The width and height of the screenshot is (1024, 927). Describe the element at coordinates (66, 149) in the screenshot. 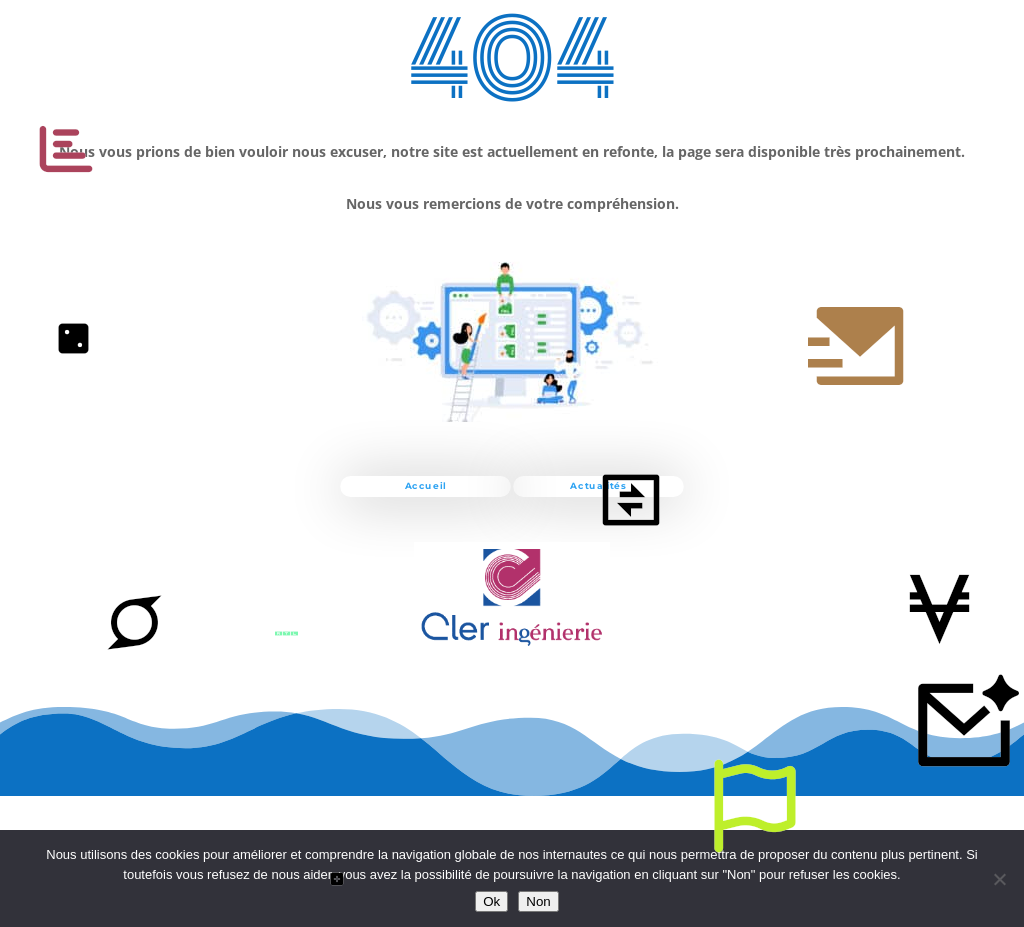

I see `view analytics or statistics` at that location.